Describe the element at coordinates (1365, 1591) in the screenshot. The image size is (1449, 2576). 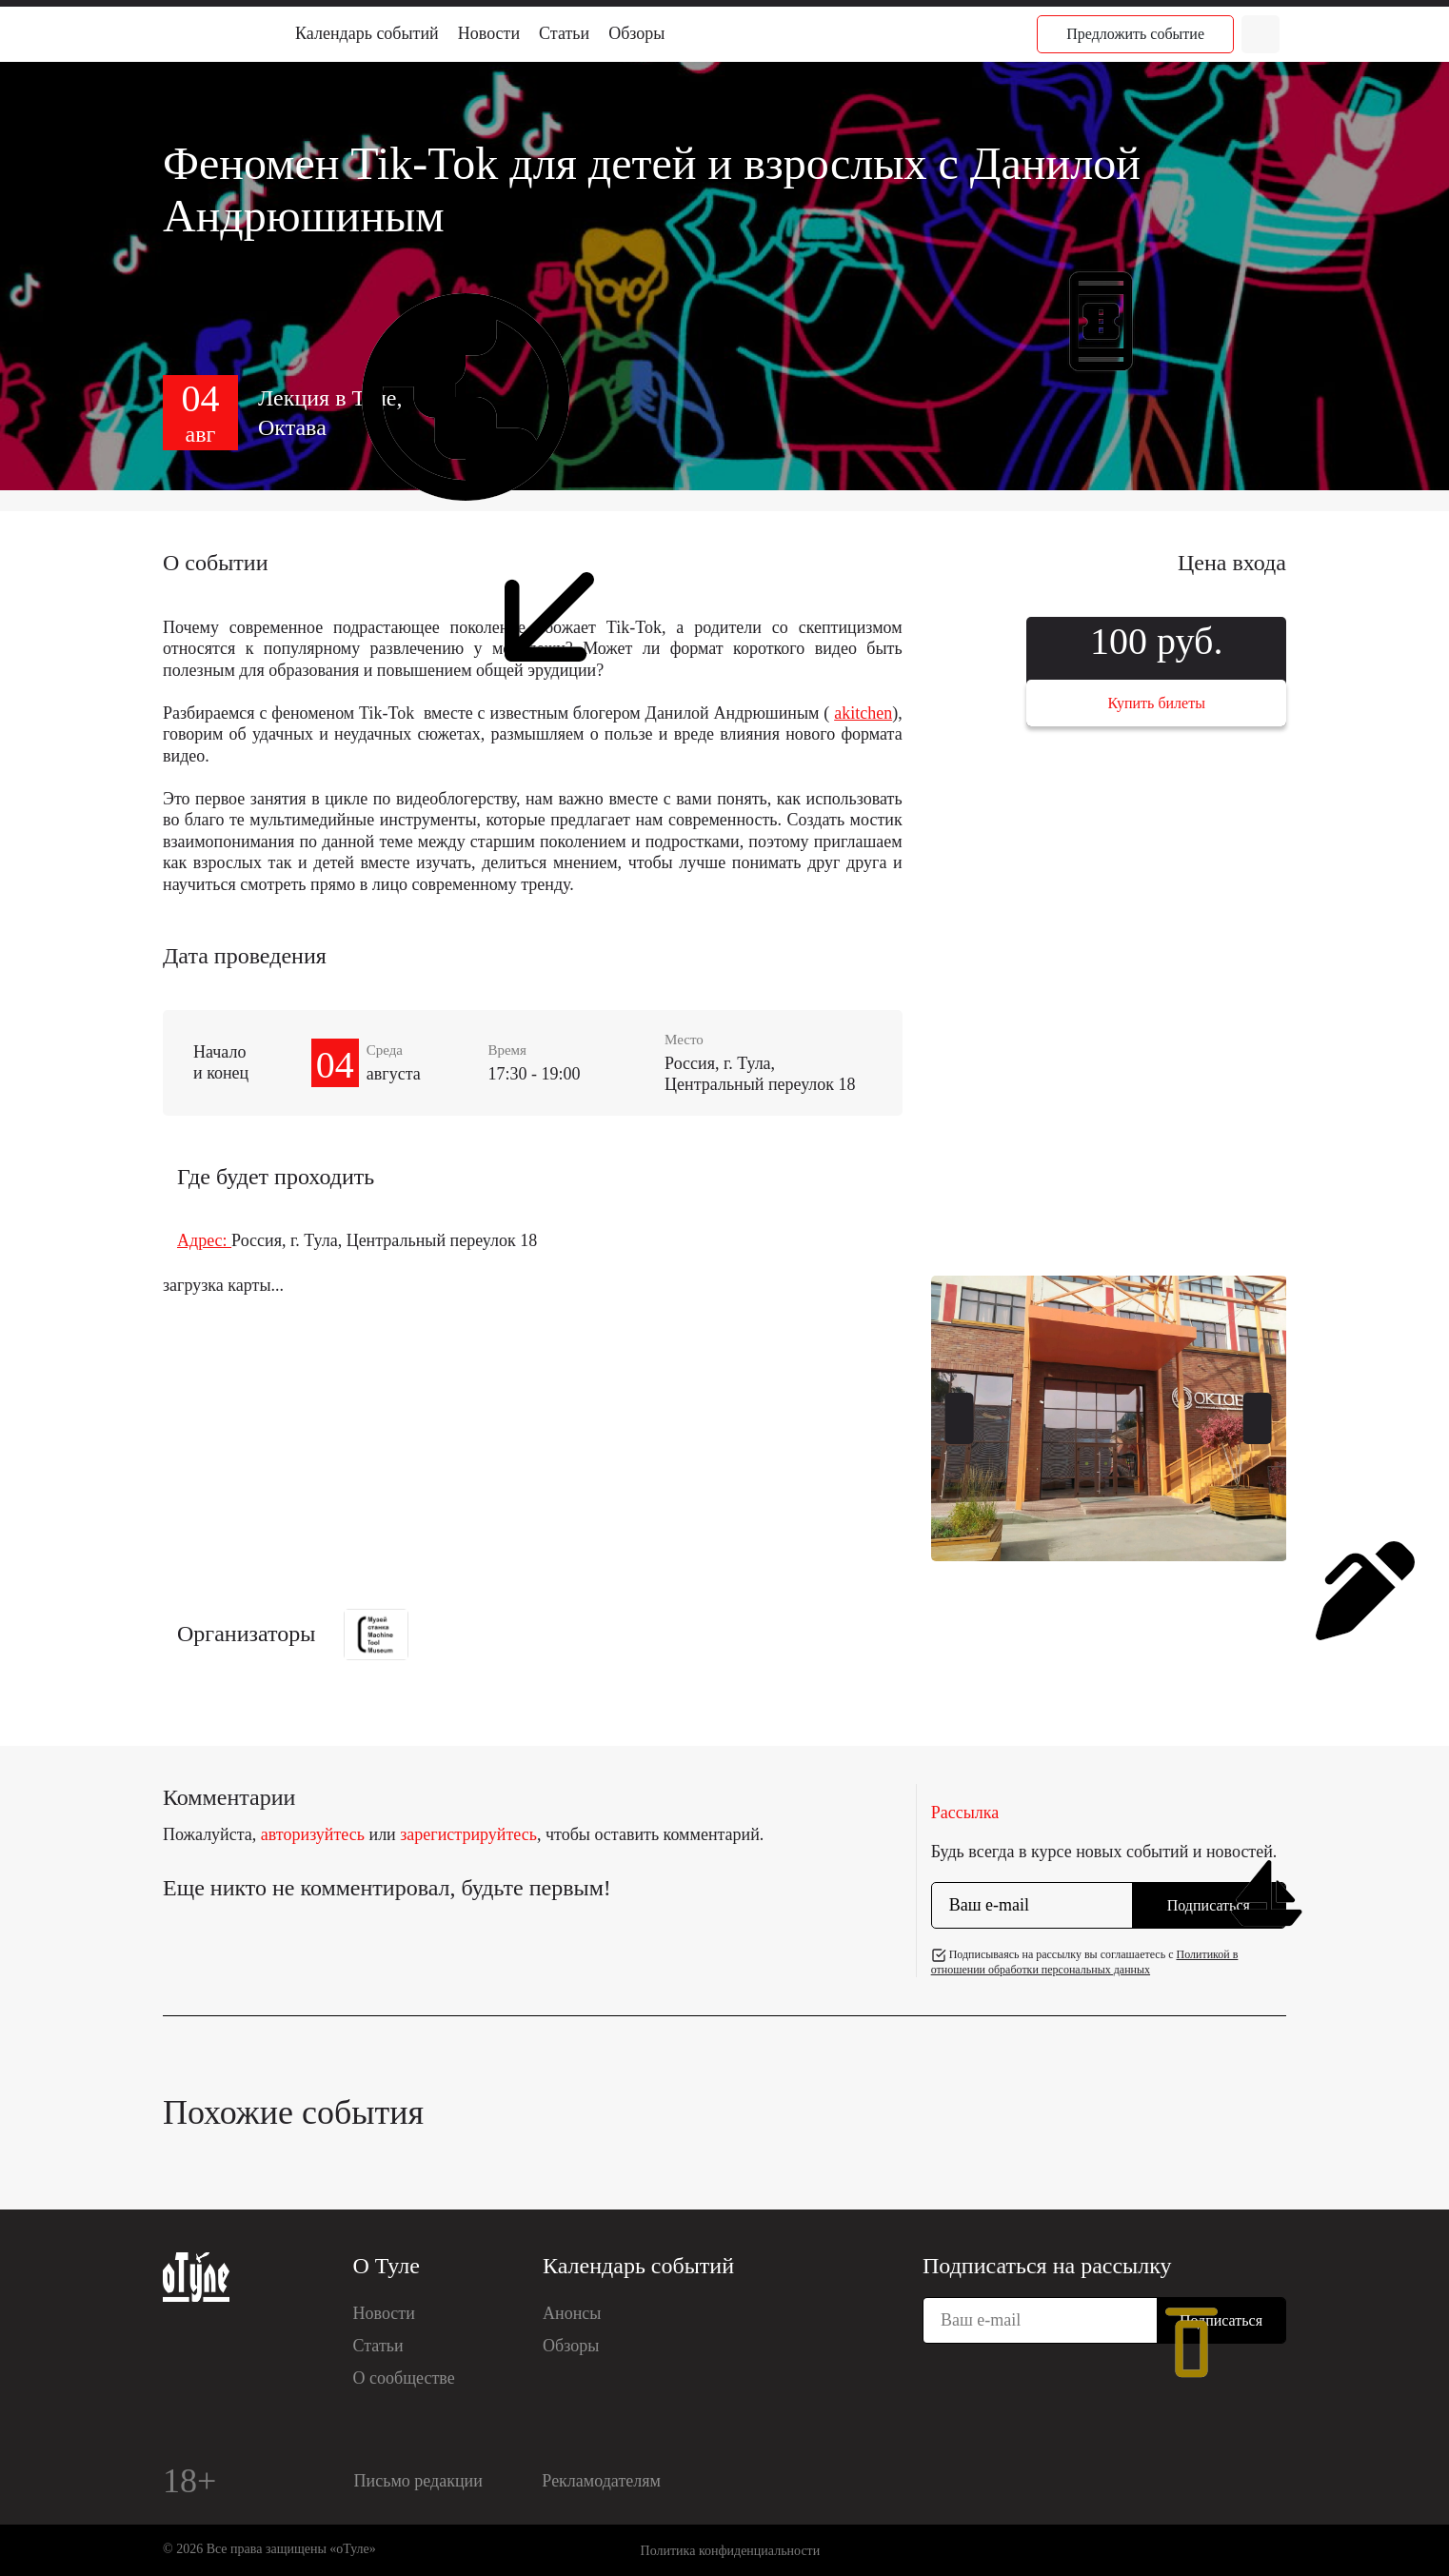
I see `edit or modify content` at that location.